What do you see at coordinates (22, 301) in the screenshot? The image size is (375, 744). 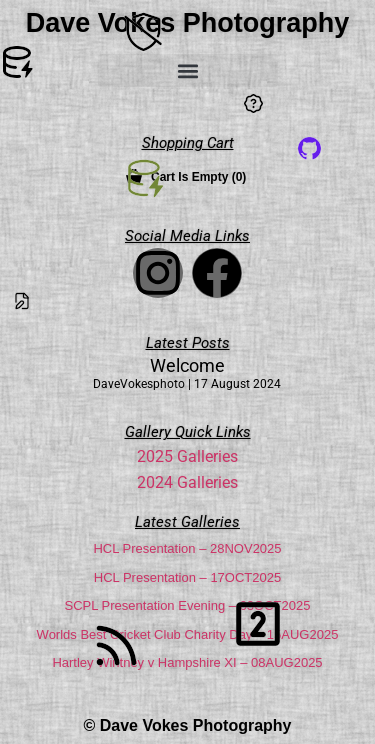 I see `edit this document` at bounding box center [22, 301].